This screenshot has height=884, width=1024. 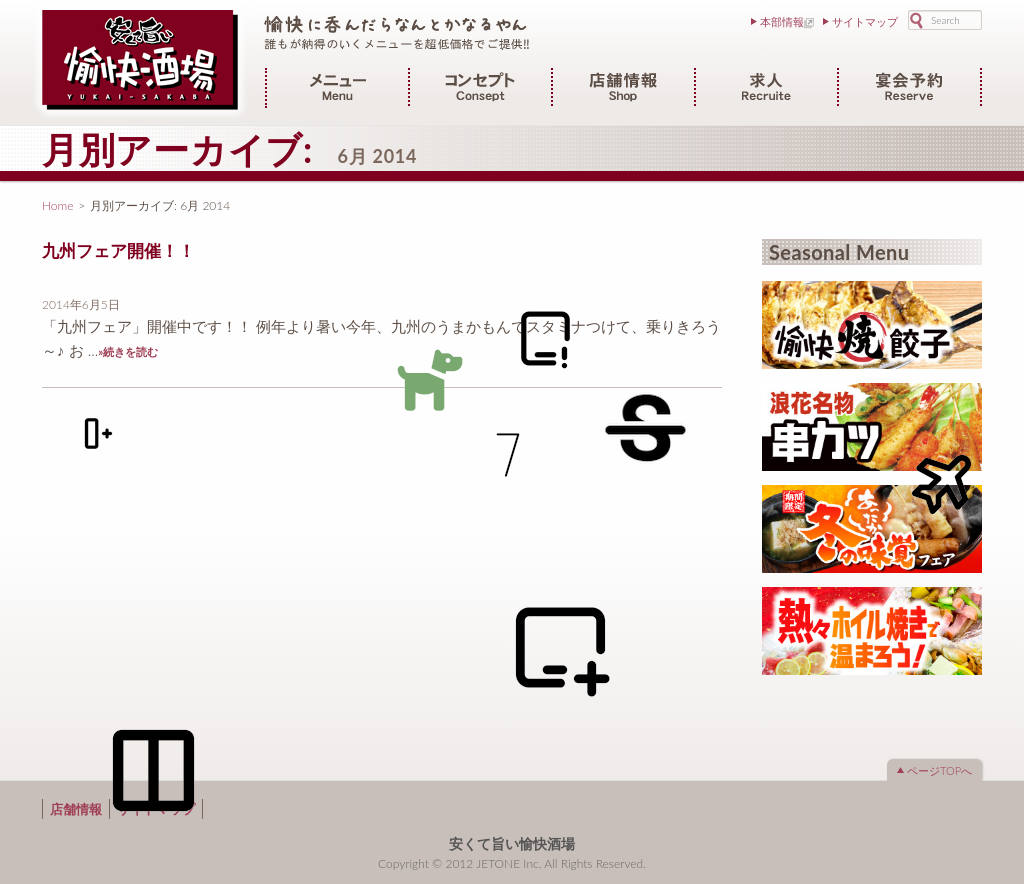 What do you see at coordinates (153, 770) in the screenshot?
I see `split view horizontally` at bounding box center [153, 770].